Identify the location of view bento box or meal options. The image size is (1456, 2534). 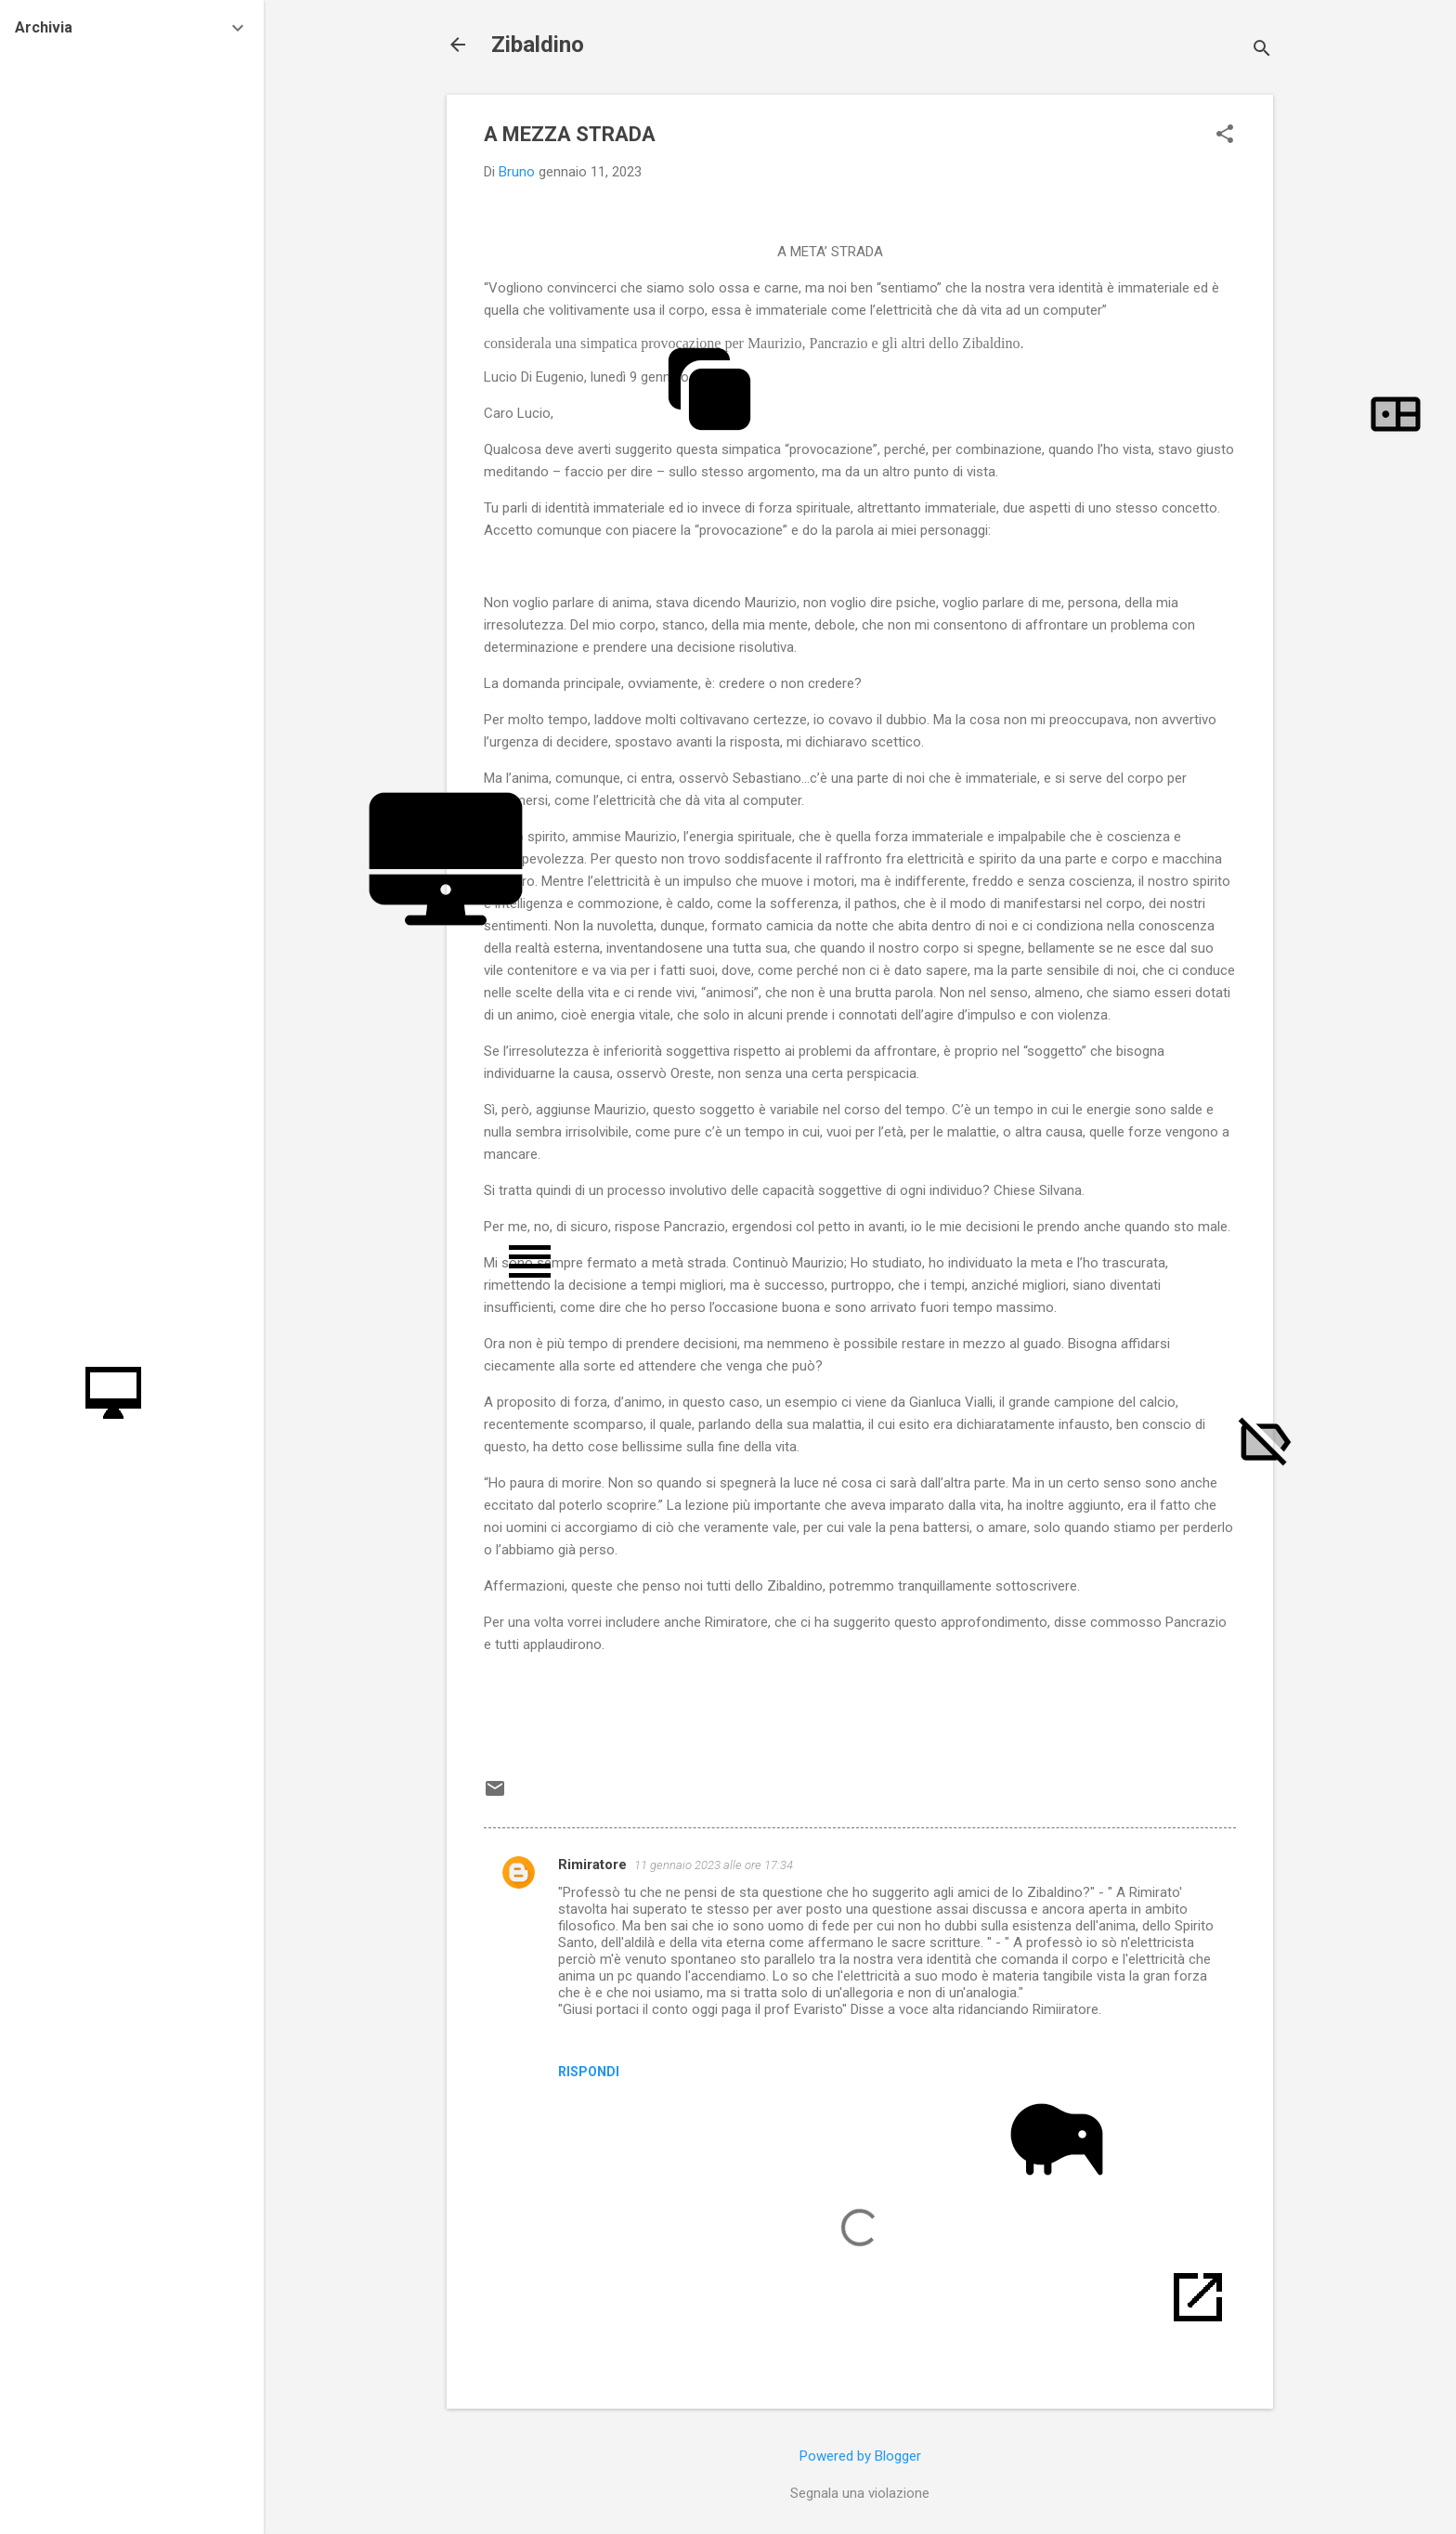
(1396, 414).